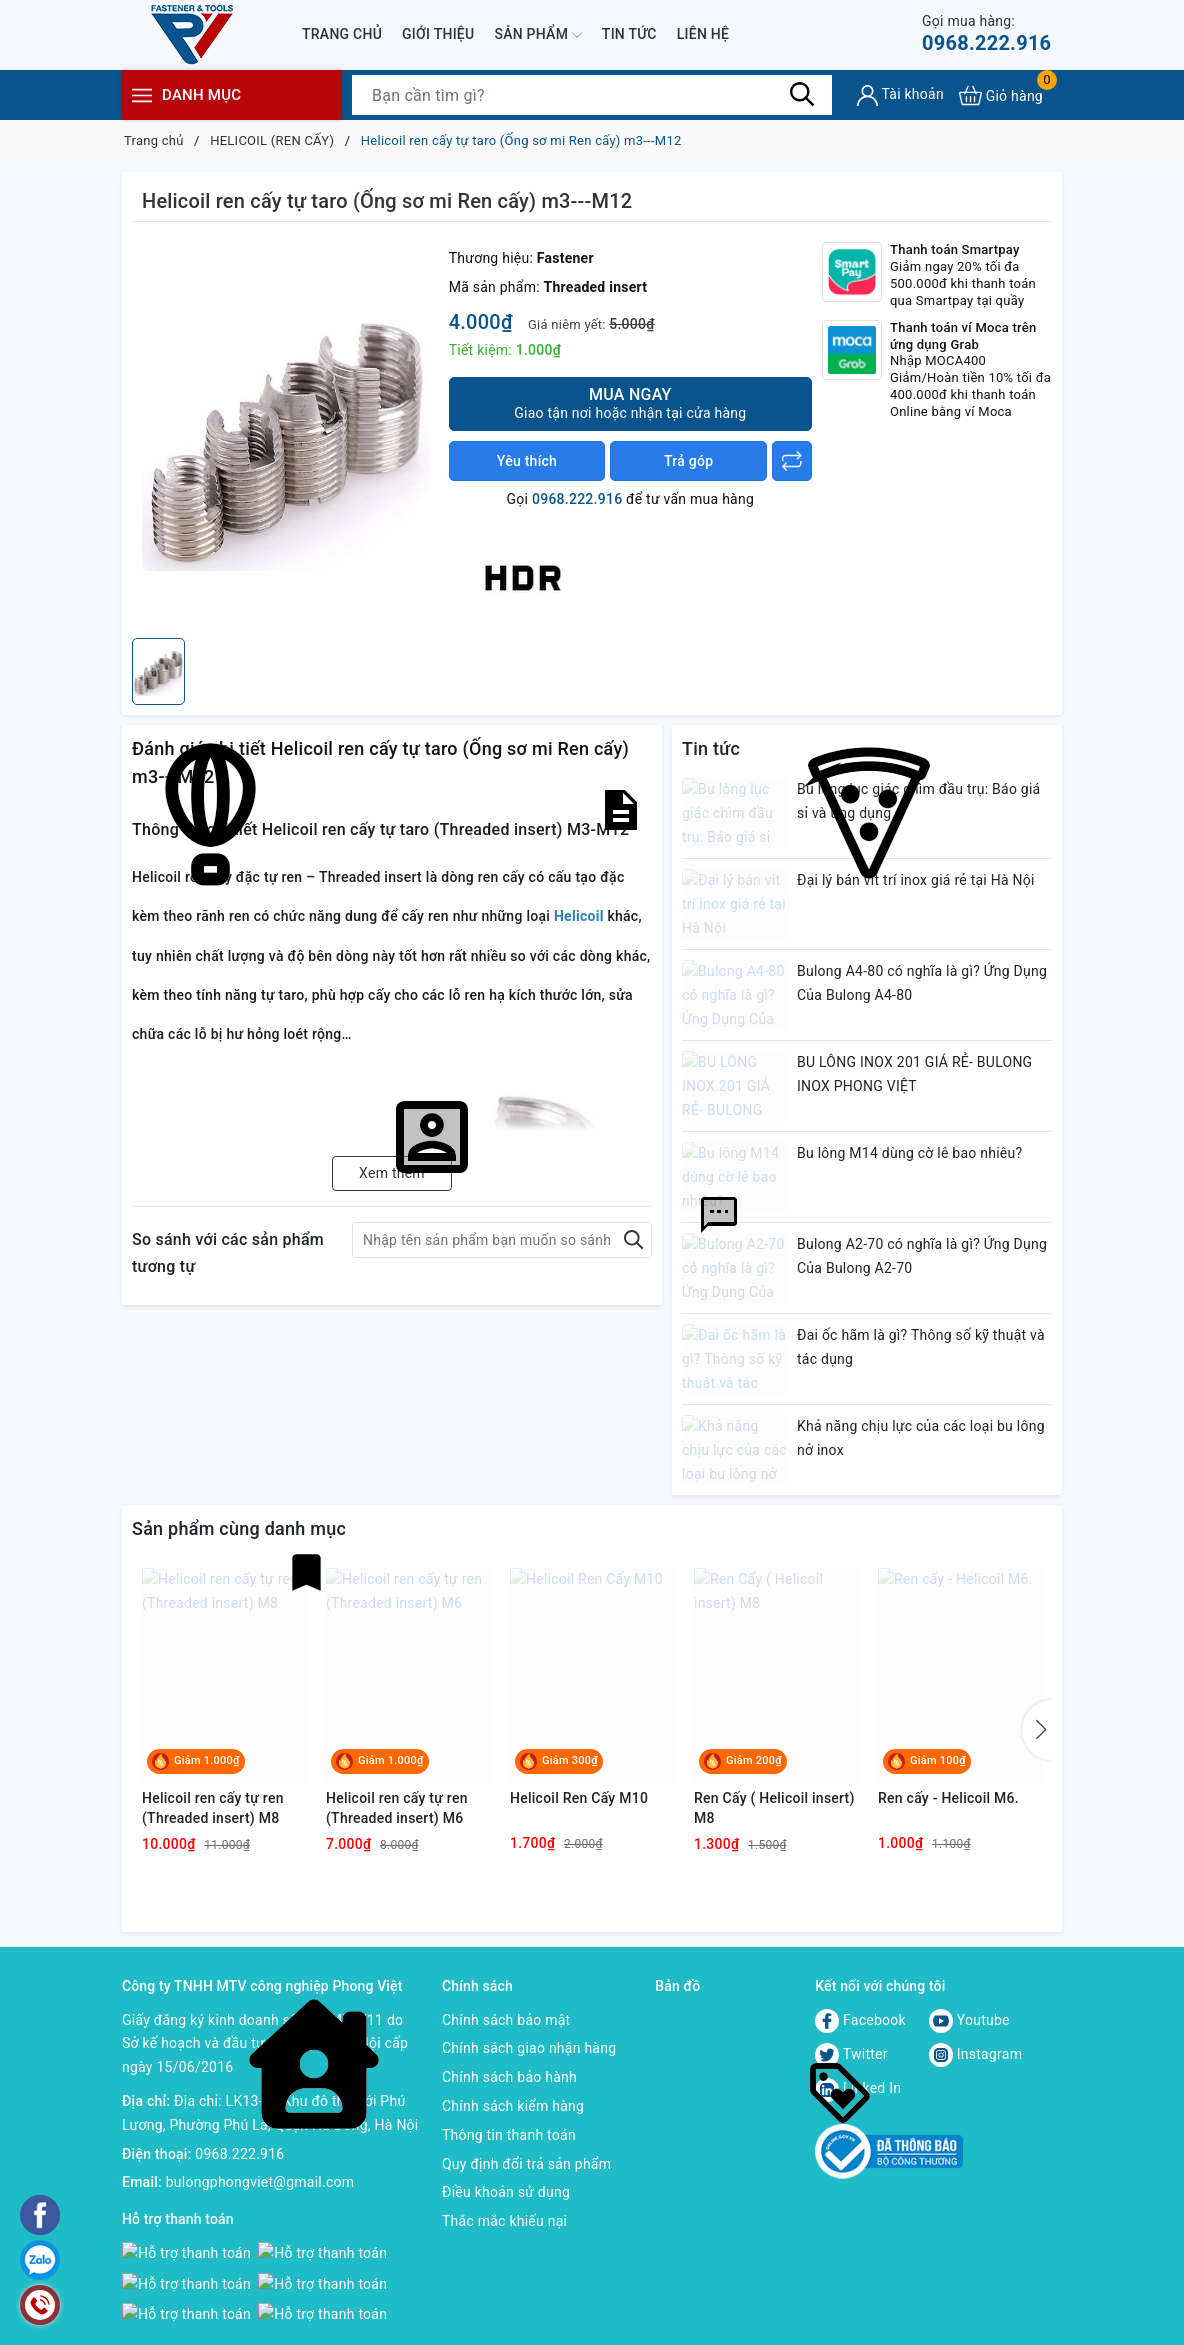 Image resolution: width=1184 pixels, height=2345 pixels. I want to click on access your account or profile settings, so click(432, 1137).